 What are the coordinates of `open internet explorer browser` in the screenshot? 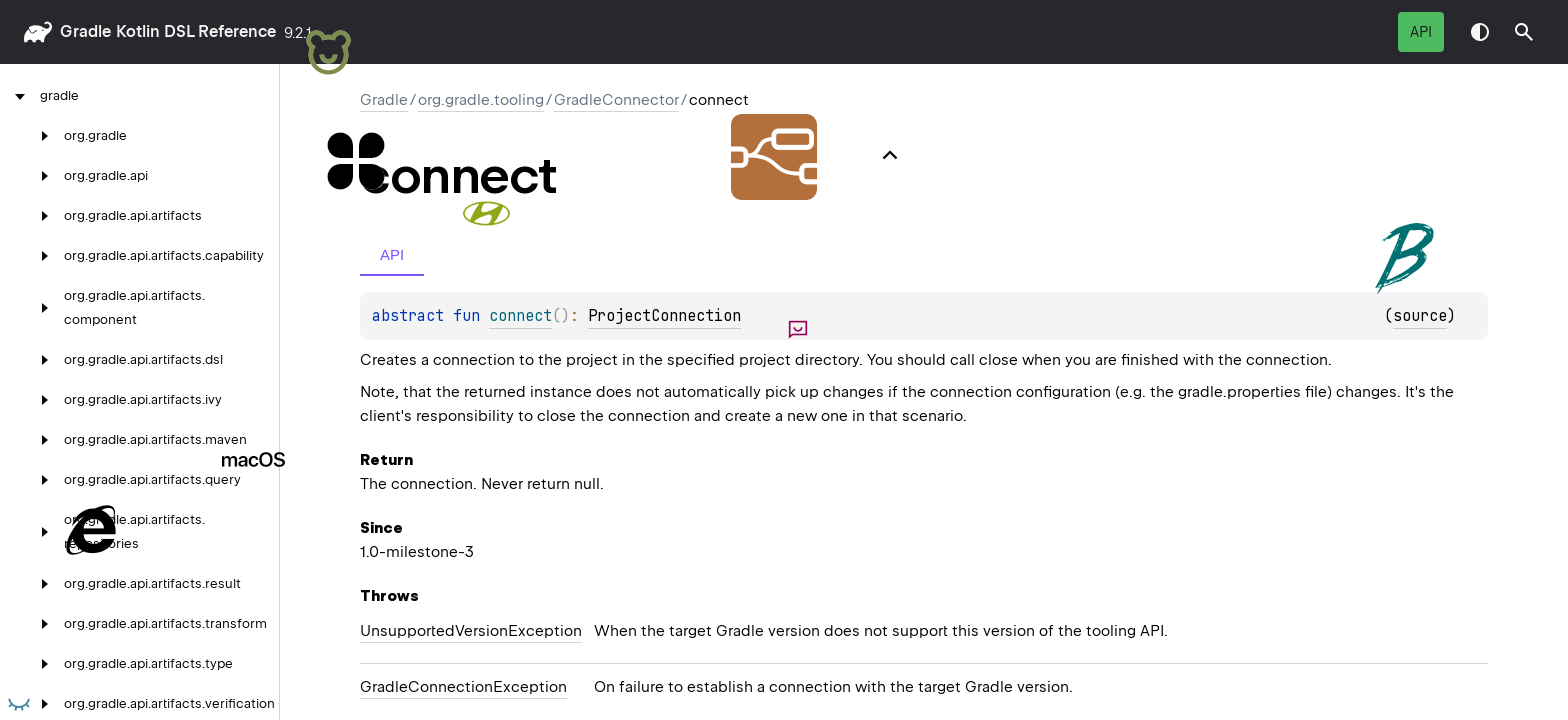 It's located at (91, 530).